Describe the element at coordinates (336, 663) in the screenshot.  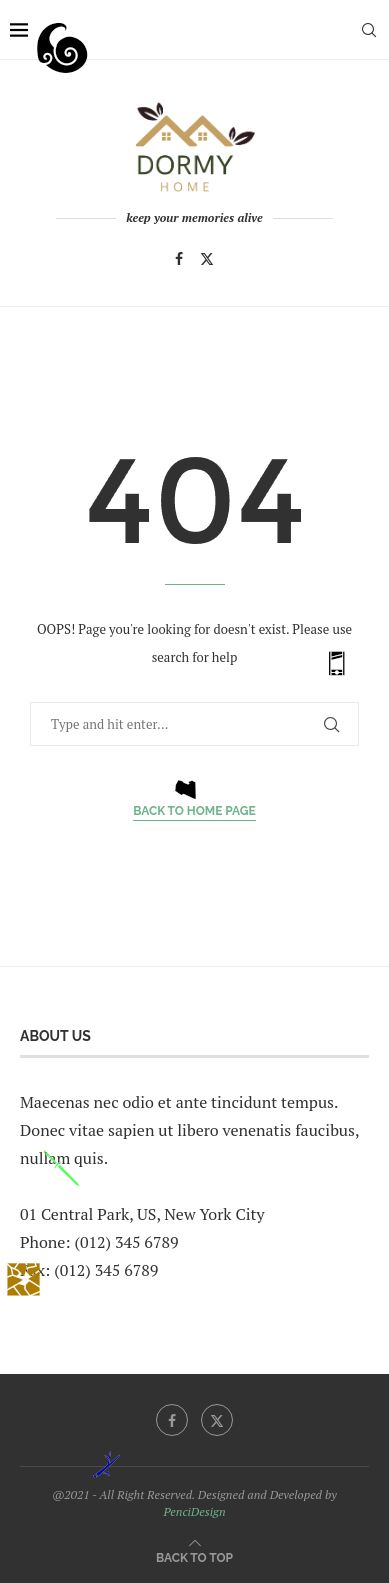
I see `execute or delete an item permanently` at that location.